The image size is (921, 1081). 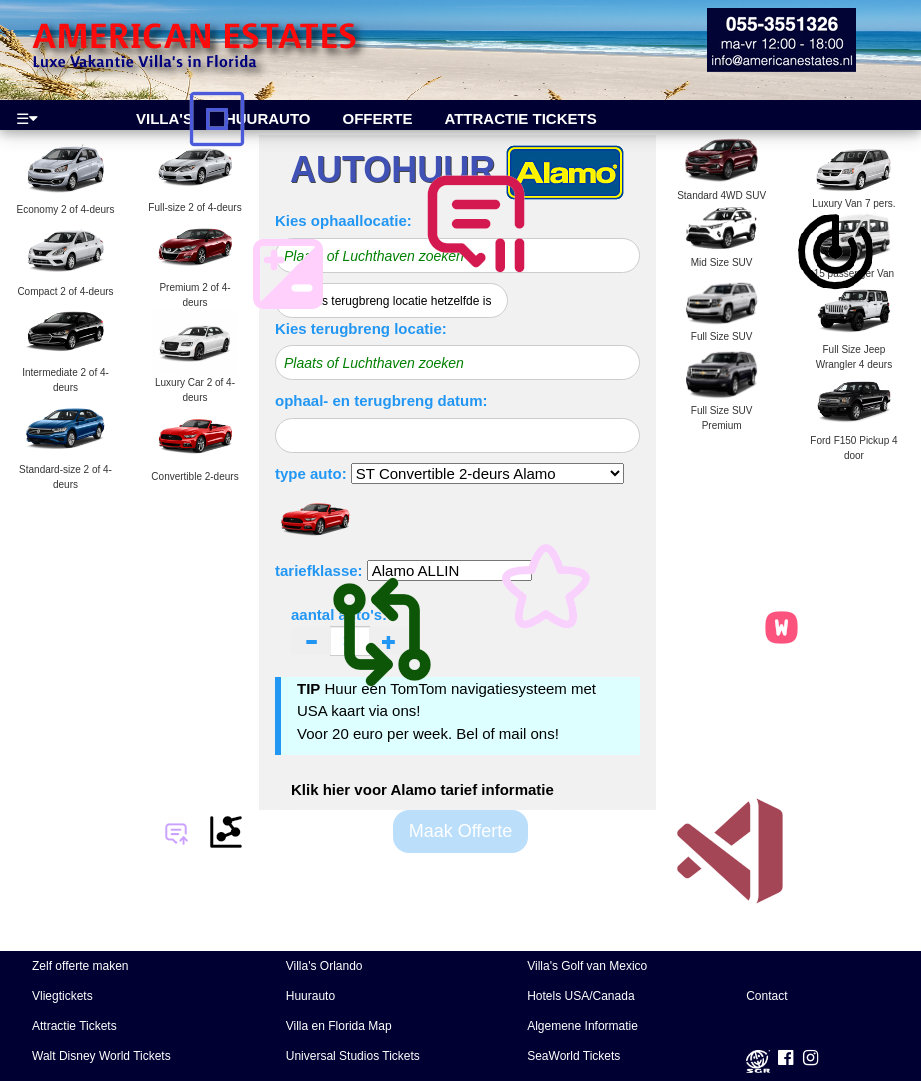 What do you see at coordinates (781, 627) in the screenshot?
I see `app icon for a service or brand starting with "W"` at bounding box center [781, 627].